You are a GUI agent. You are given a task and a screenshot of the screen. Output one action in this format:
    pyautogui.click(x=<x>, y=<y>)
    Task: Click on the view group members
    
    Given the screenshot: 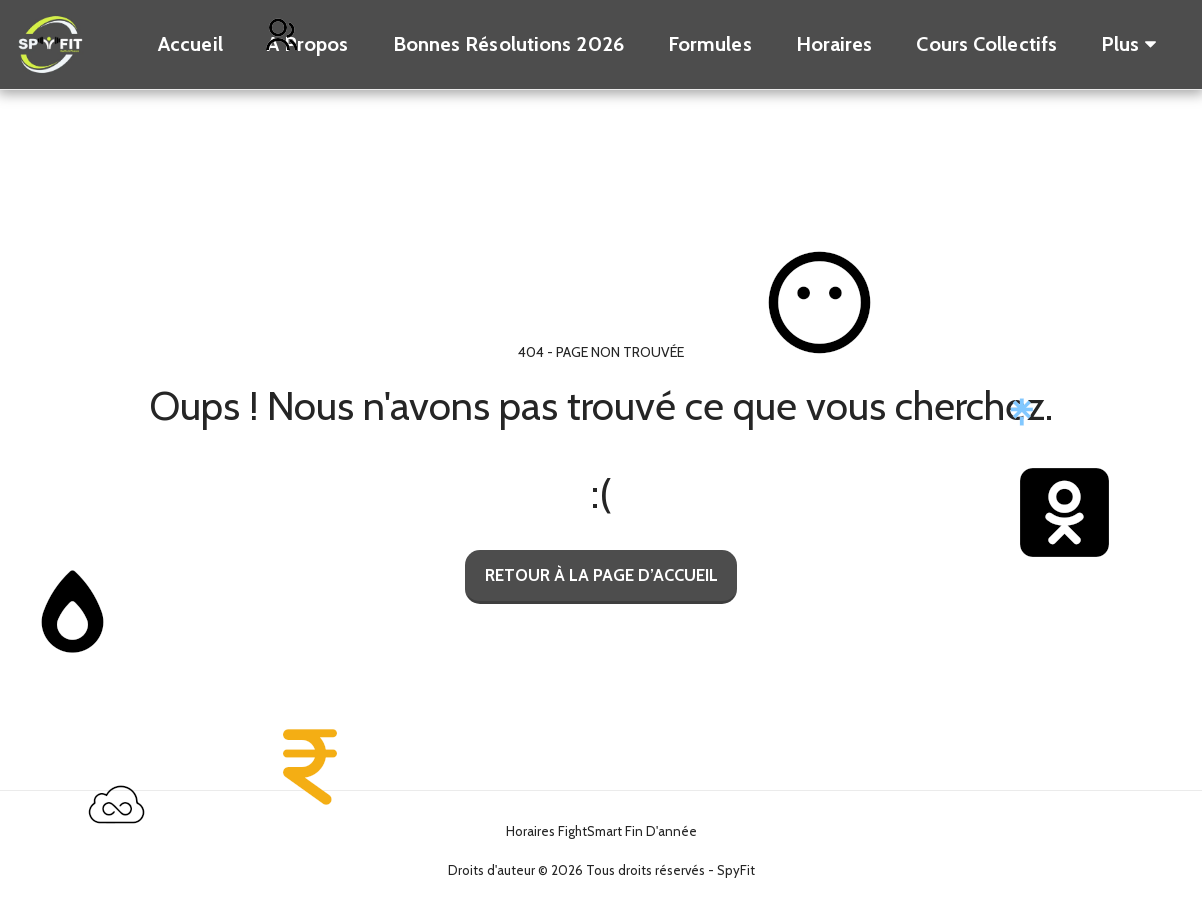 What is the action you would take?
    pyautogui.click(x=281, y=35)
    